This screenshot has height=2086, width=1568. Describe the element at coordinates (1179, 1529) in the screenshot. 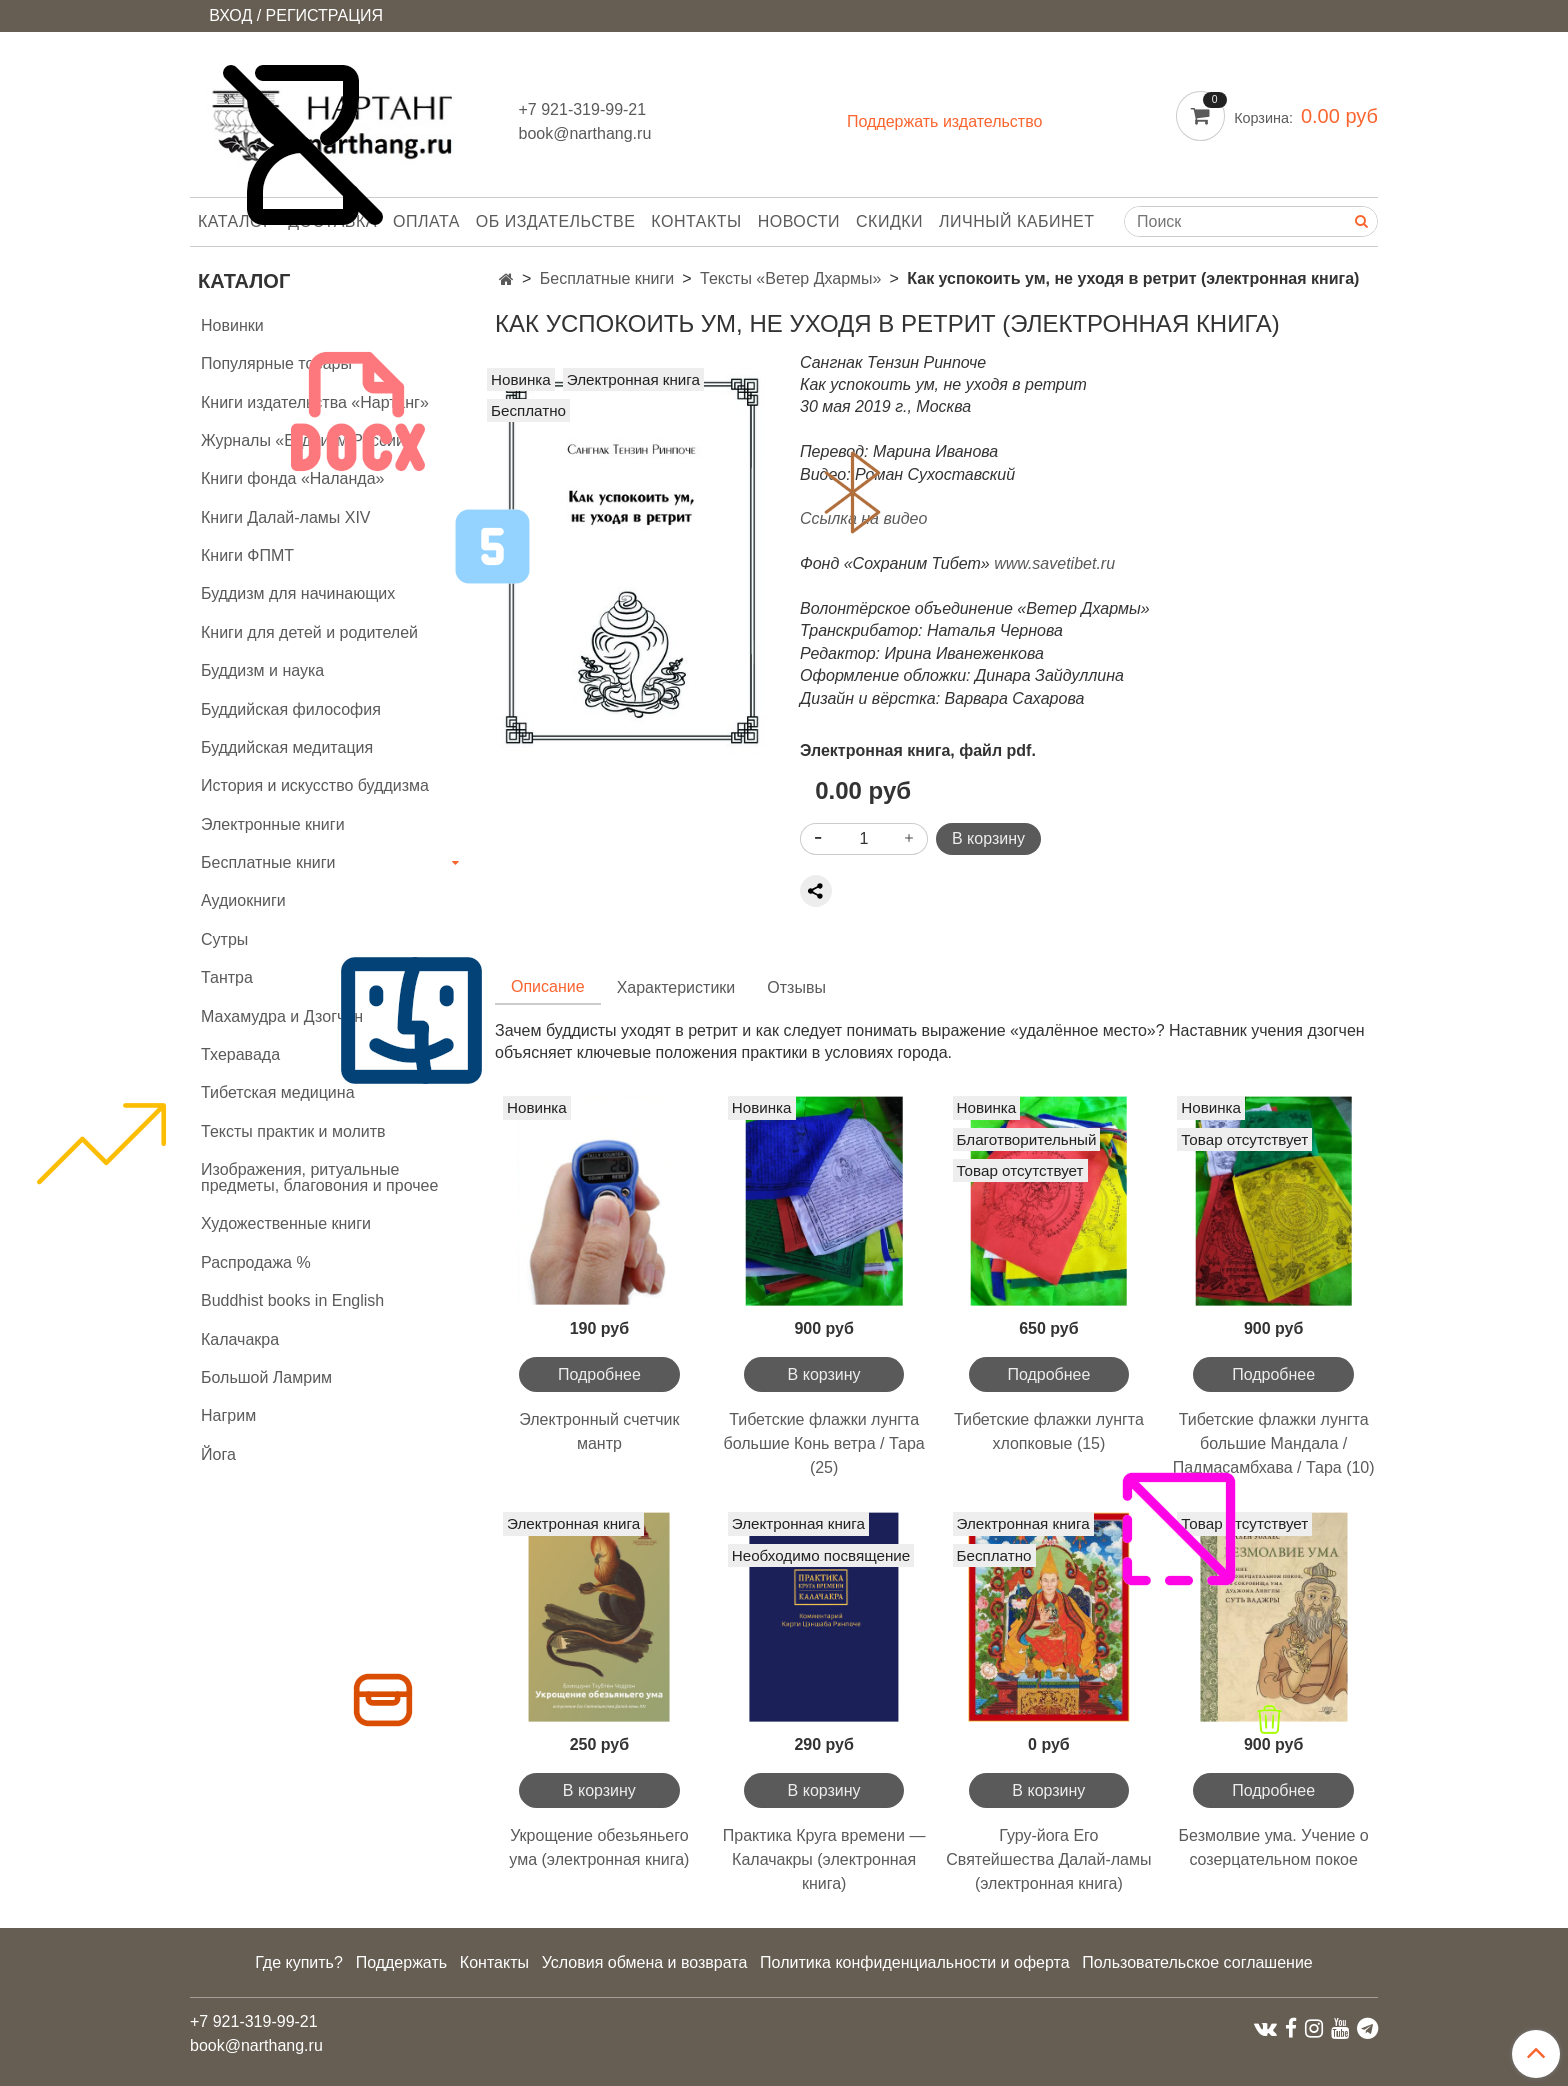

I see `invert current selection` at that location.